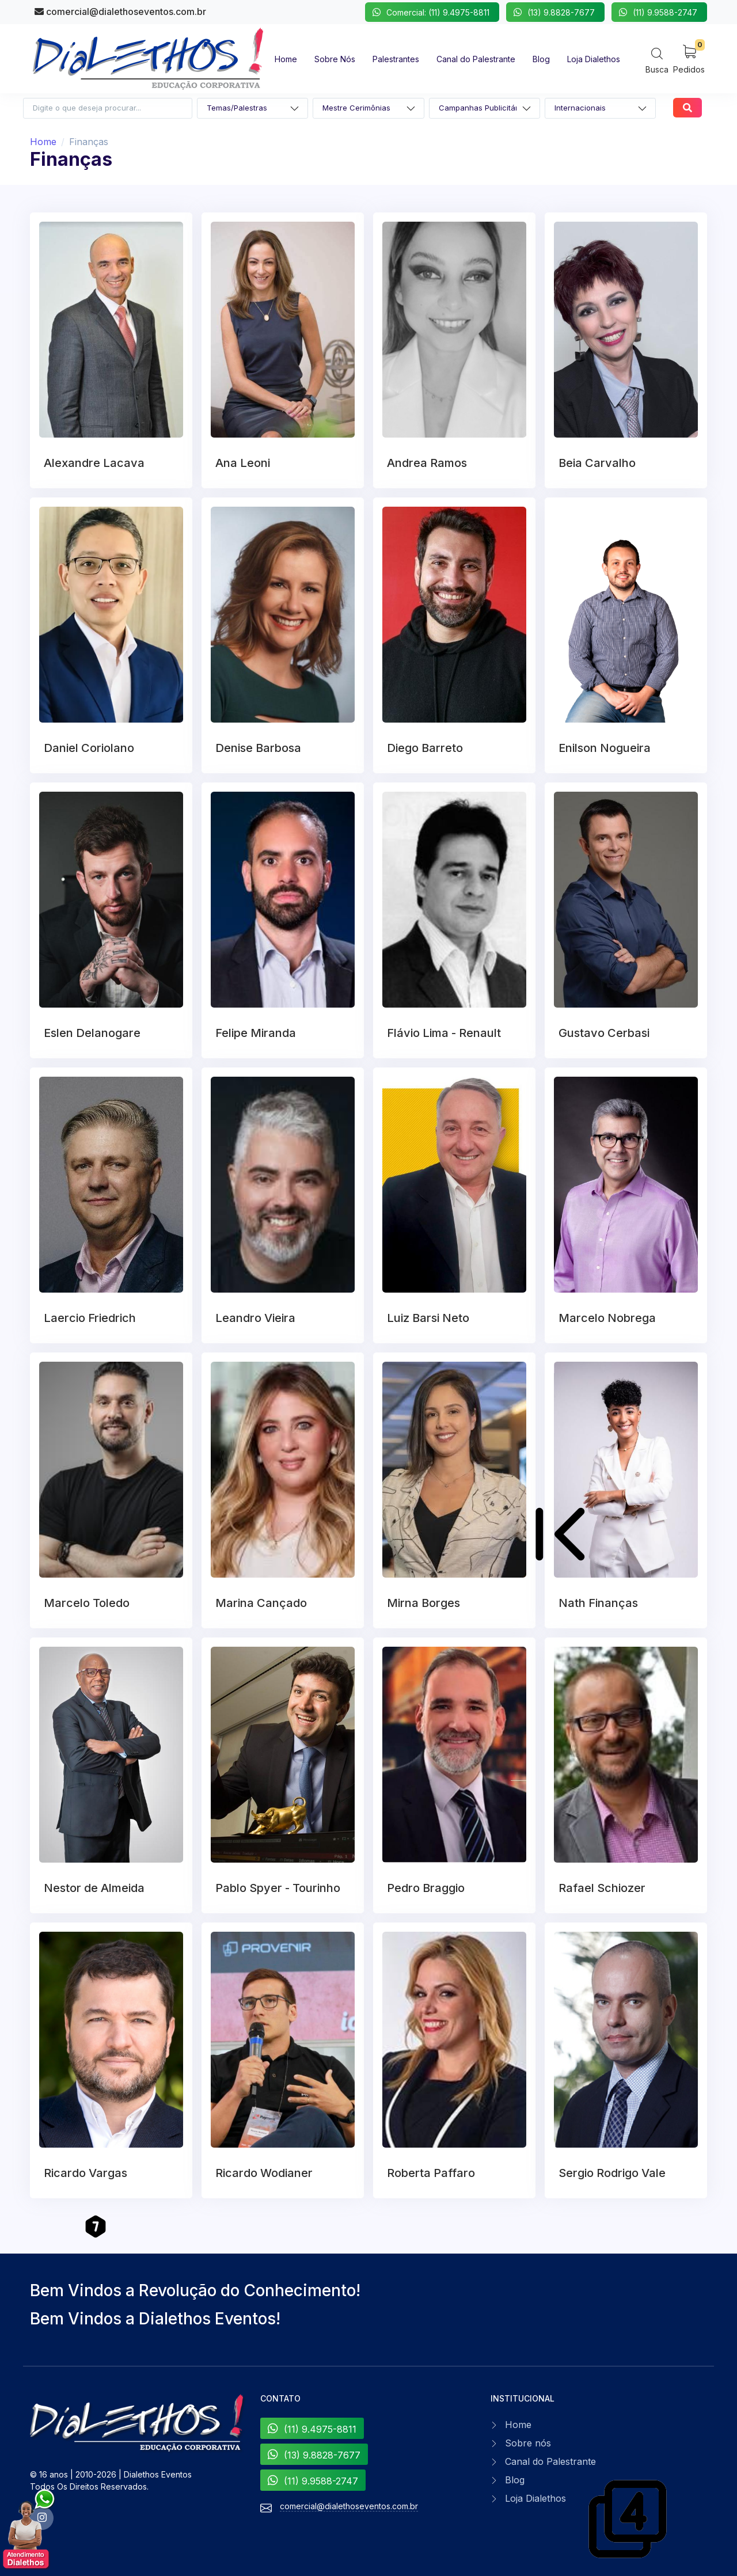 Image resolution: width=737 pixels, height=2576 pixels. Describe the element at coordinates (96, 2227) in the screenshot. I see `indicates step 7 in a multi-step process` at that location.